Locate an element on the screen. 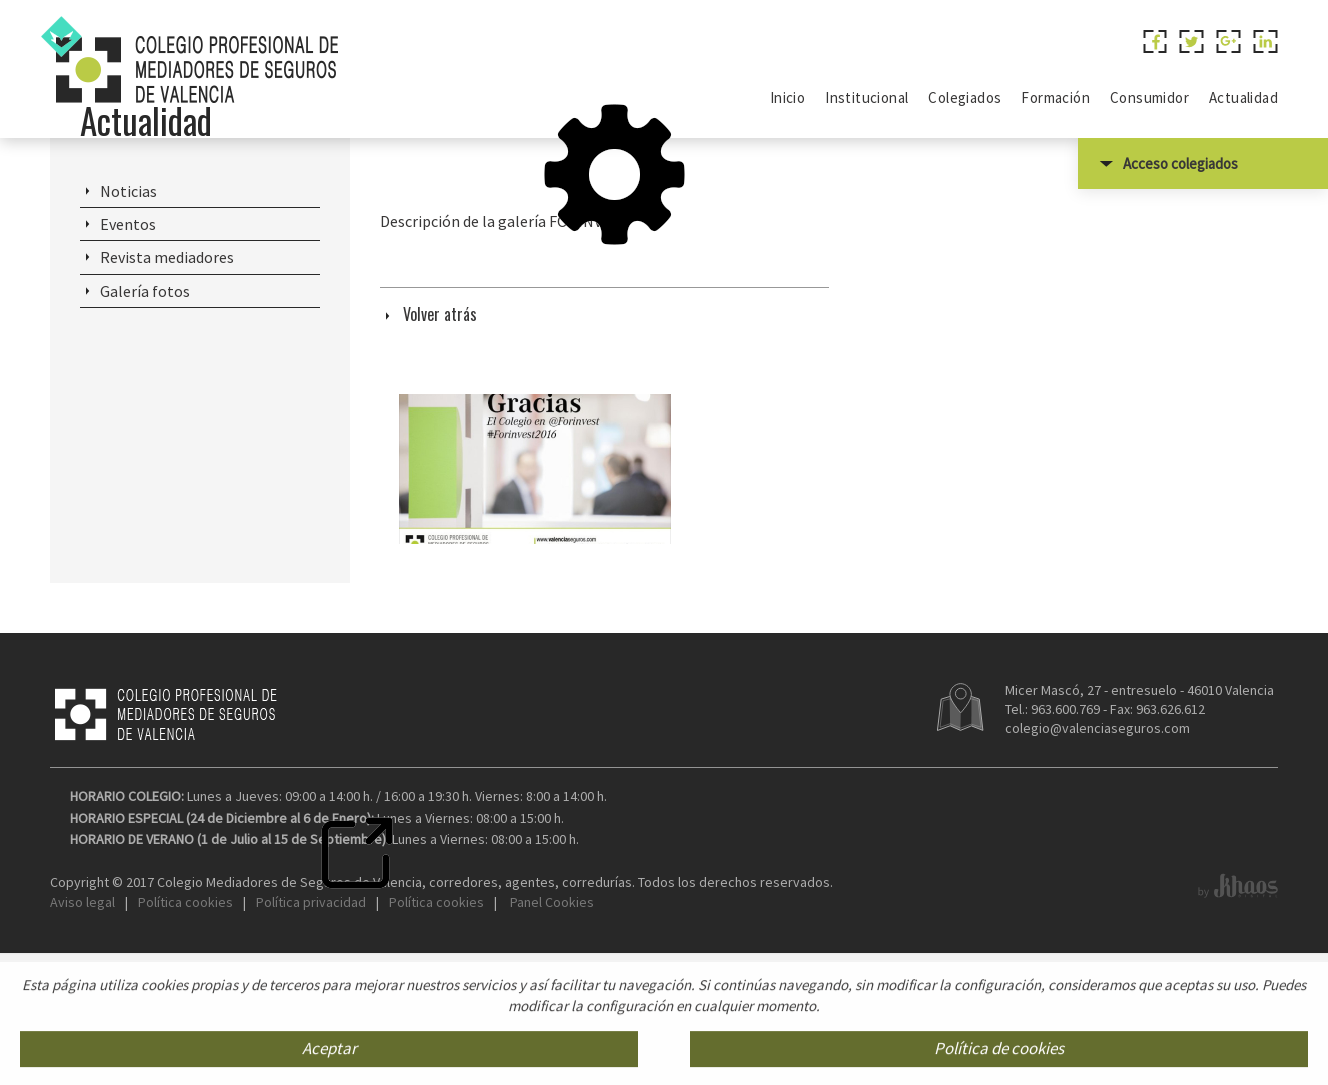 The image size is (1328, 1085). open in a new window is located at coordinates (355, 854).